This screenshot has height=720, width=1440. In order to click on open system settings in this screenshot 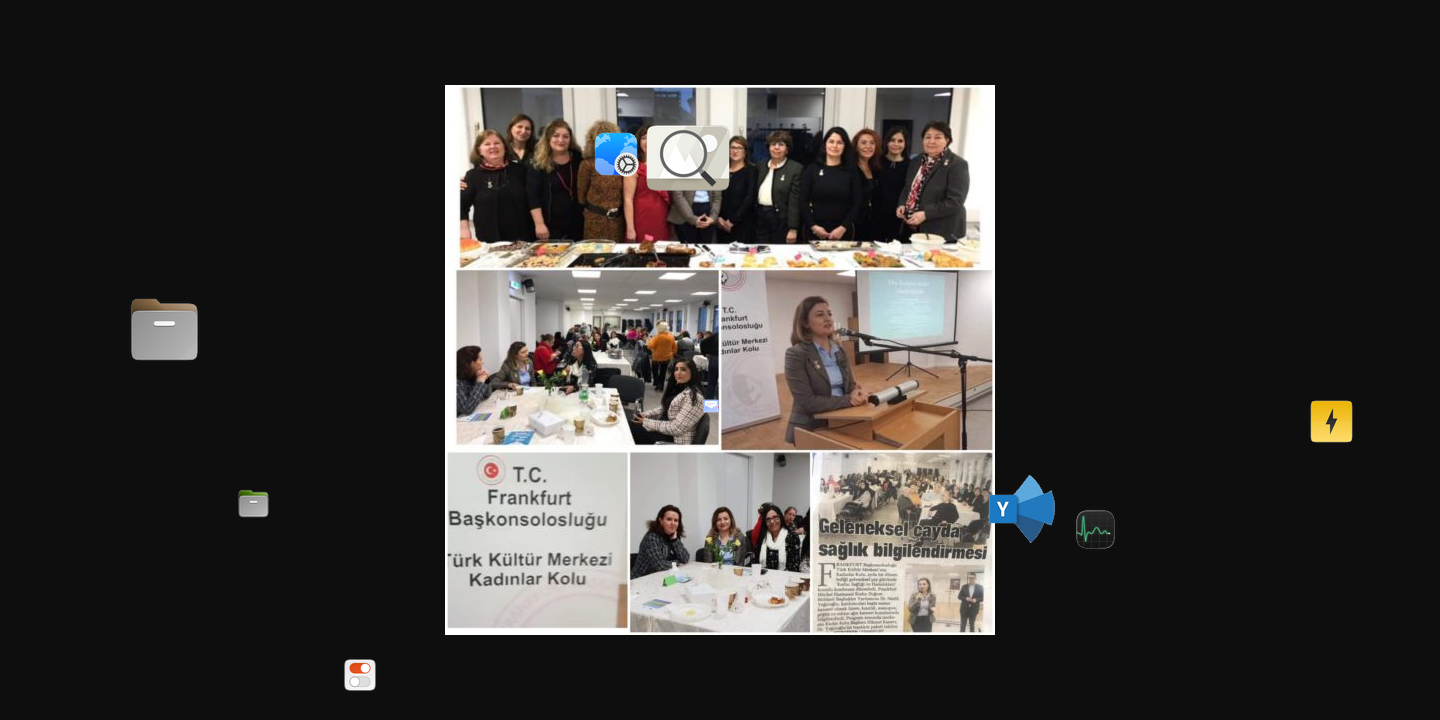, I will do `click(360, 675)`.